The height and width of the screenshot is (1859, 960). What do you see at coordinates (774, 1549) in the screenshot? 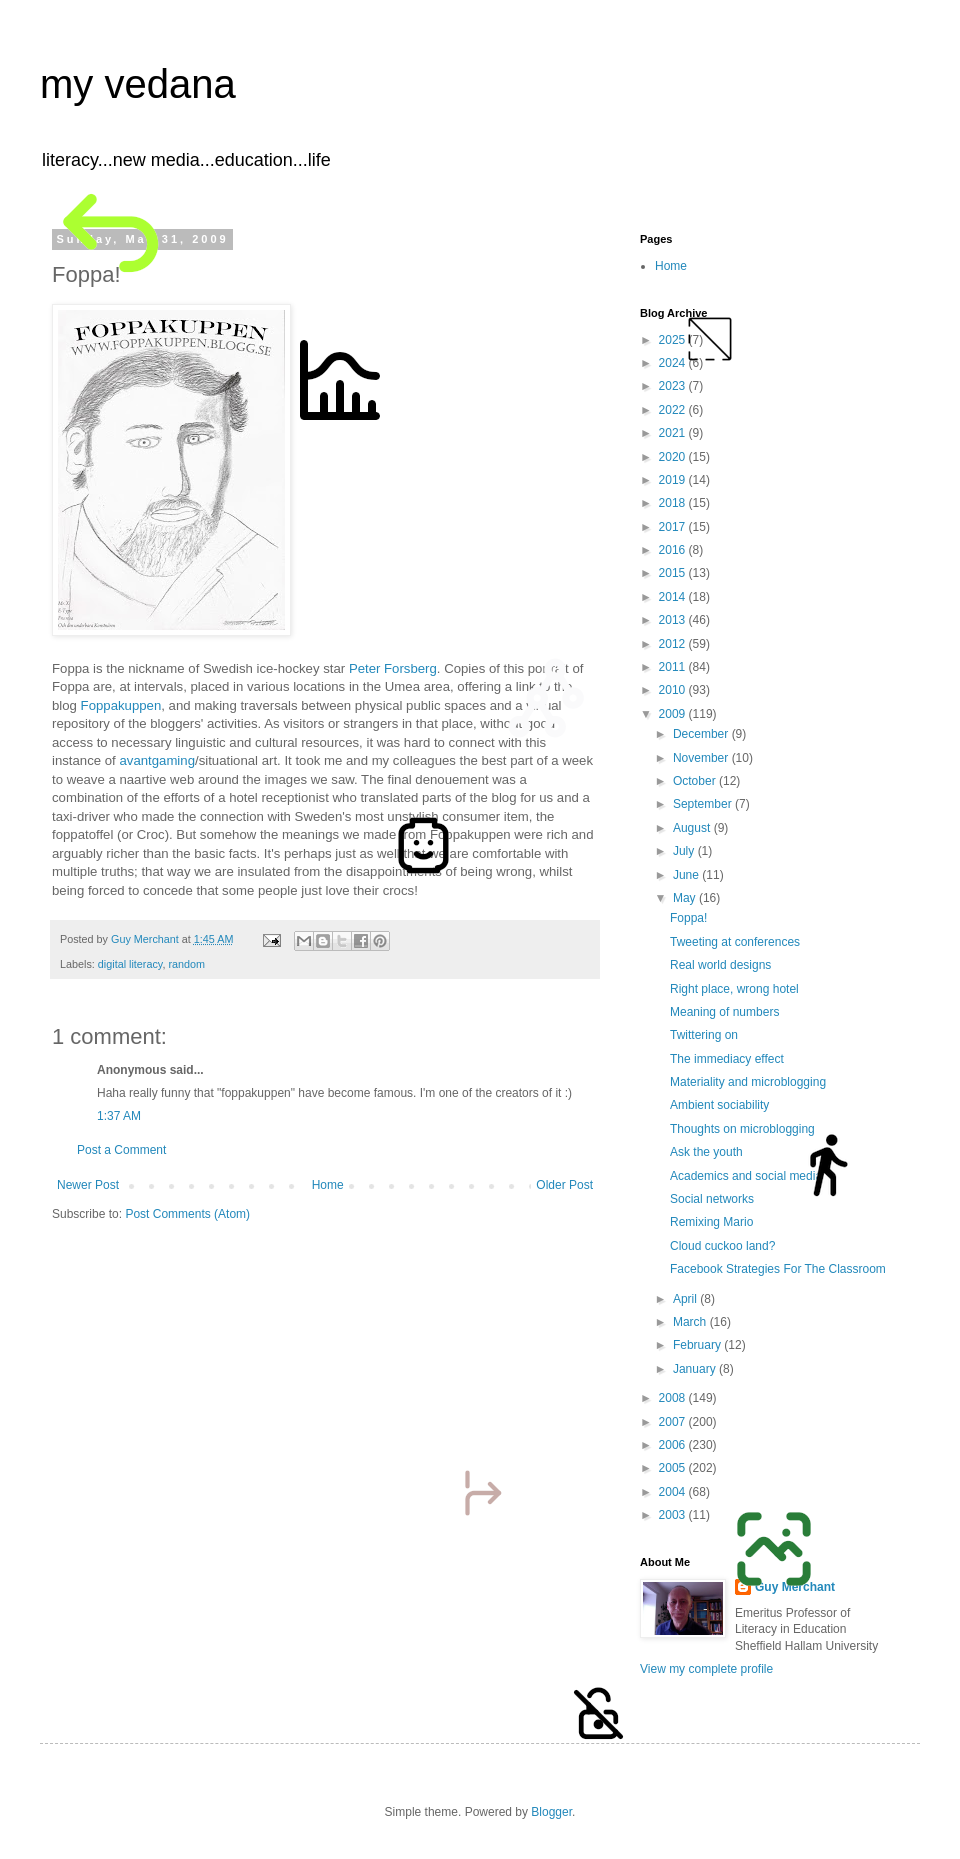
I see `scan or digitize a photo` at bounding box center [774, 1549].